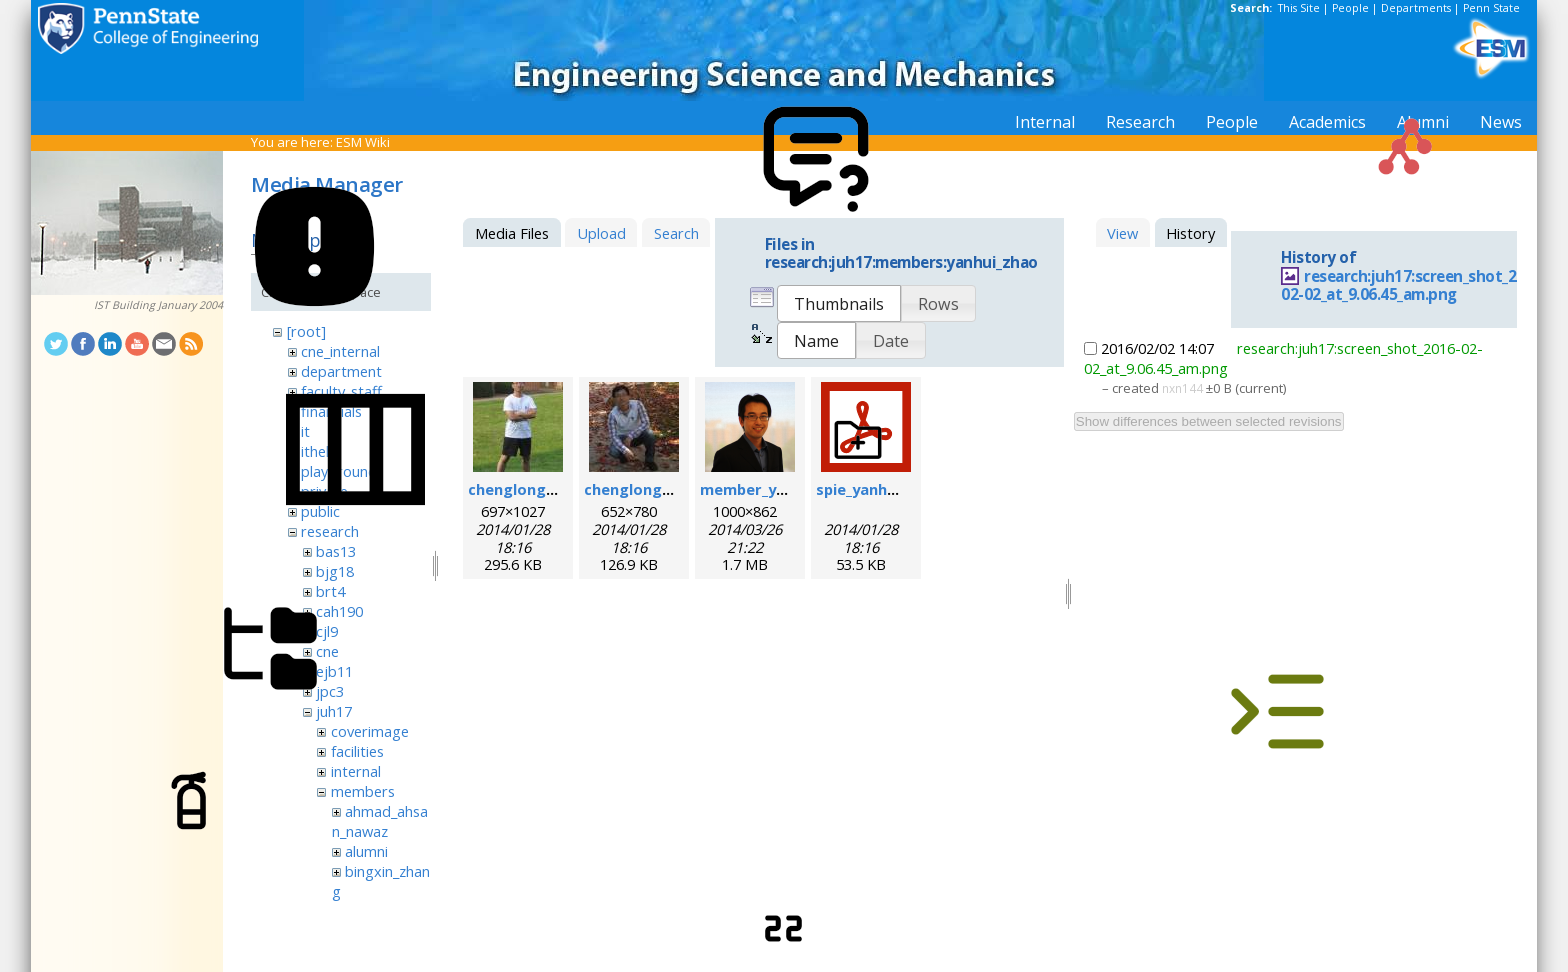 This screenshot has height=972, width=1568. I want to click on access fire safety information, so click(191, 800).